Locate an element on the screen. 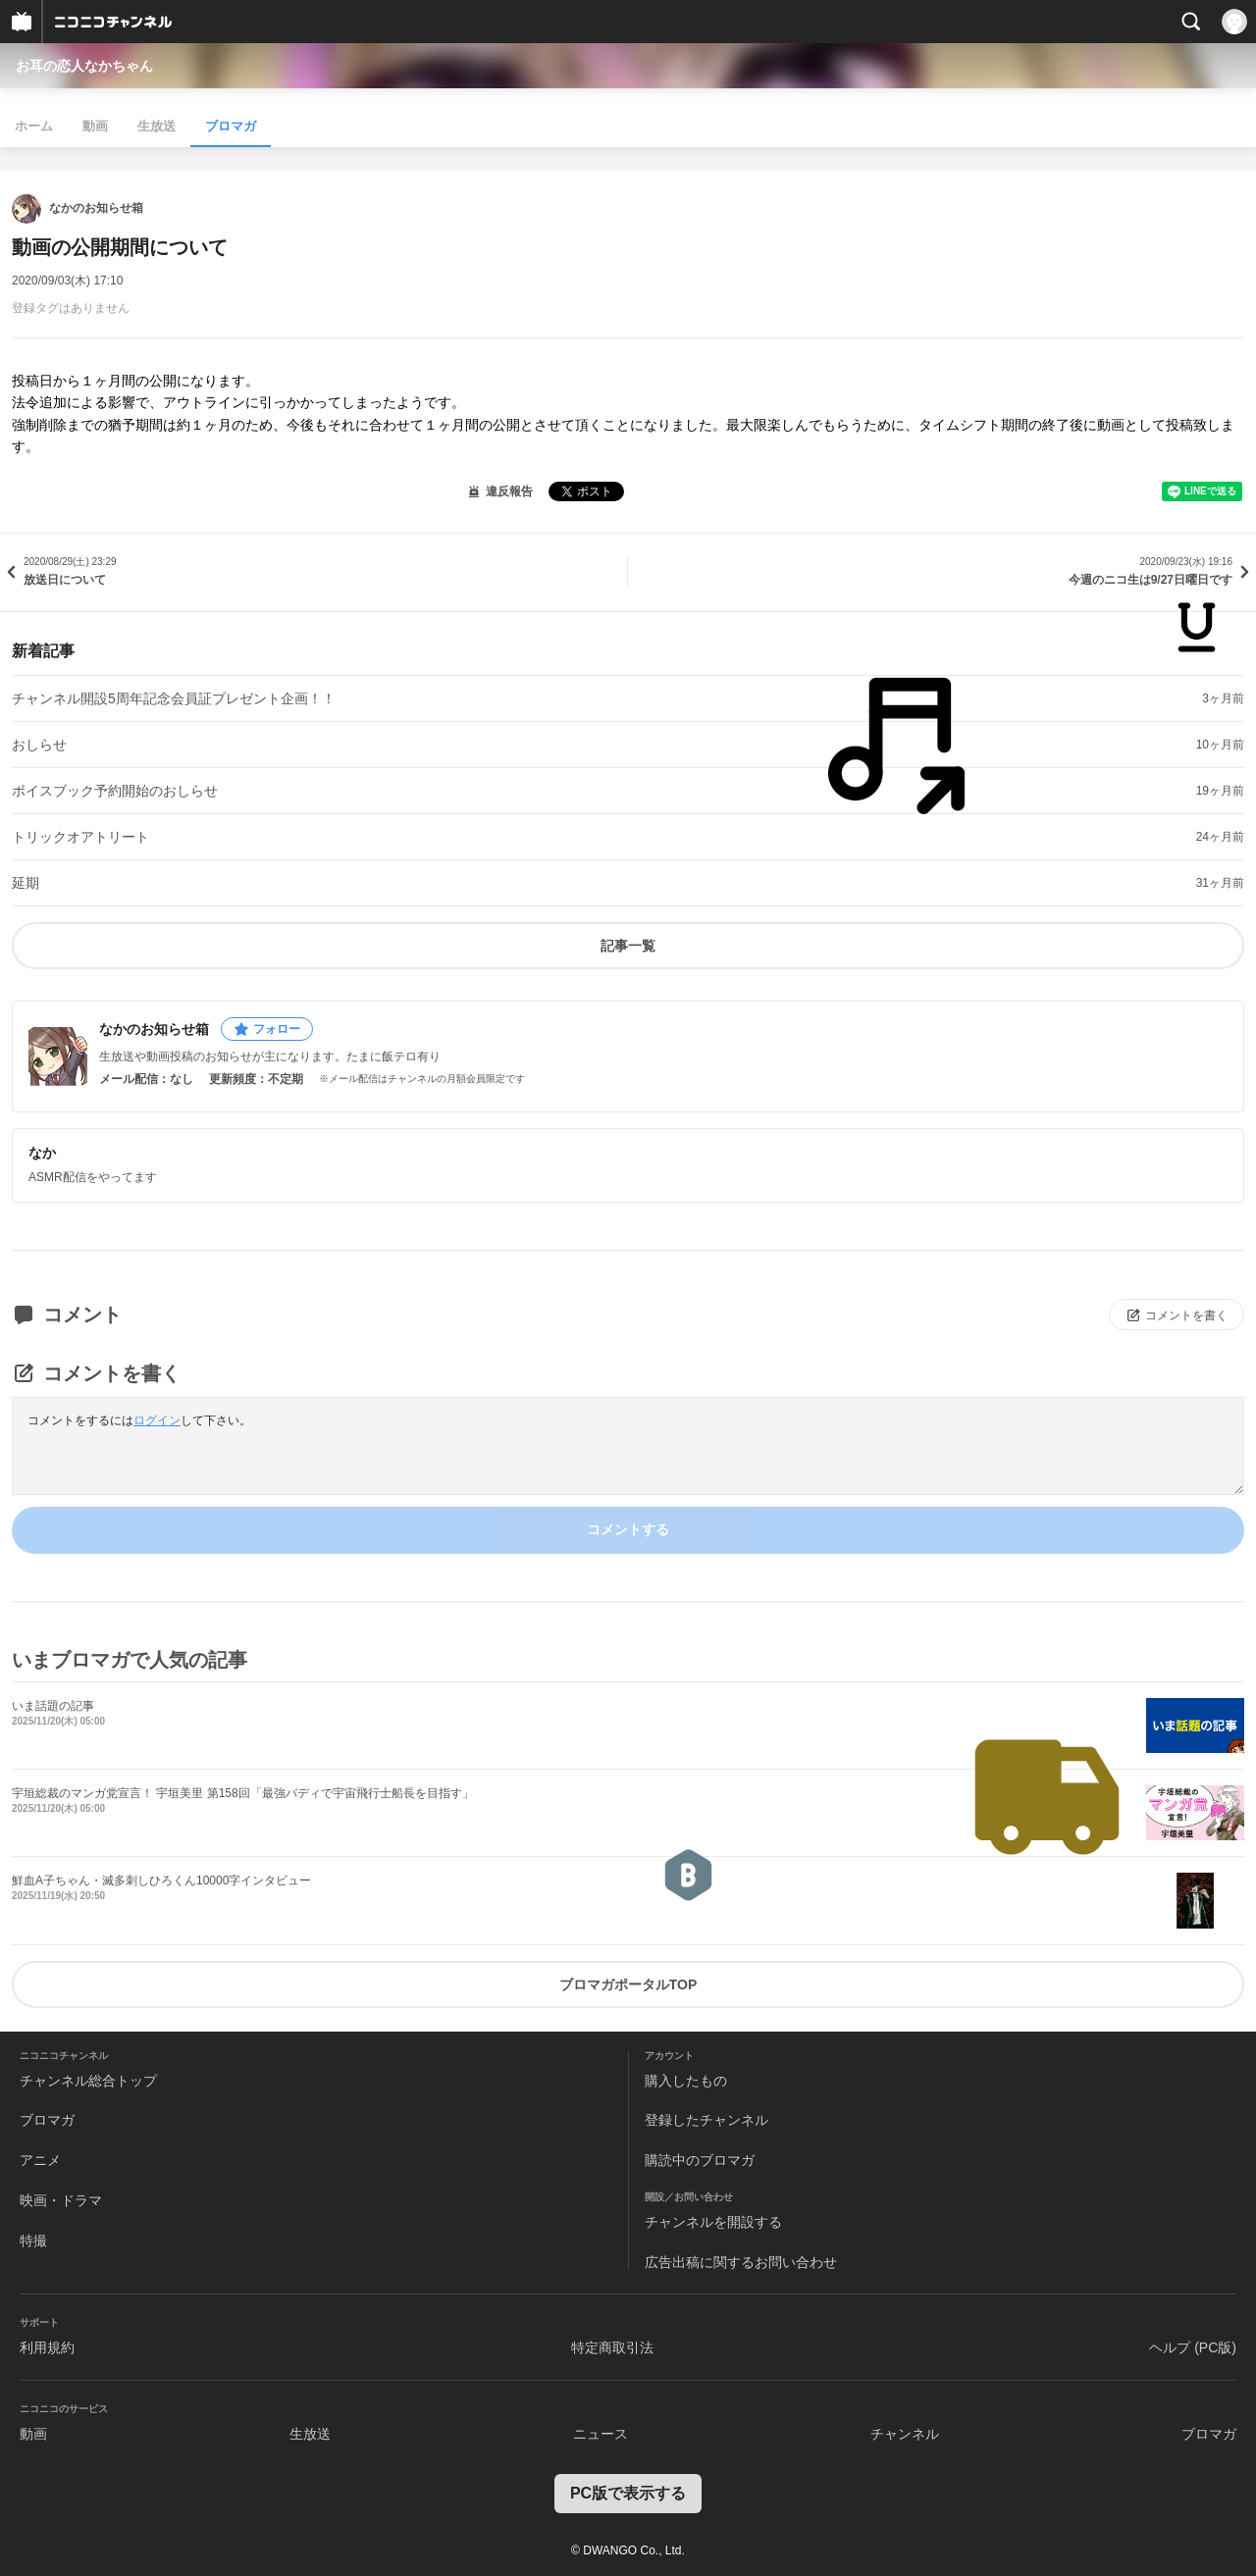 The width and height of the screenshot is (1256, 2576). track your delivery status is located at coordinates (1047, 1797).